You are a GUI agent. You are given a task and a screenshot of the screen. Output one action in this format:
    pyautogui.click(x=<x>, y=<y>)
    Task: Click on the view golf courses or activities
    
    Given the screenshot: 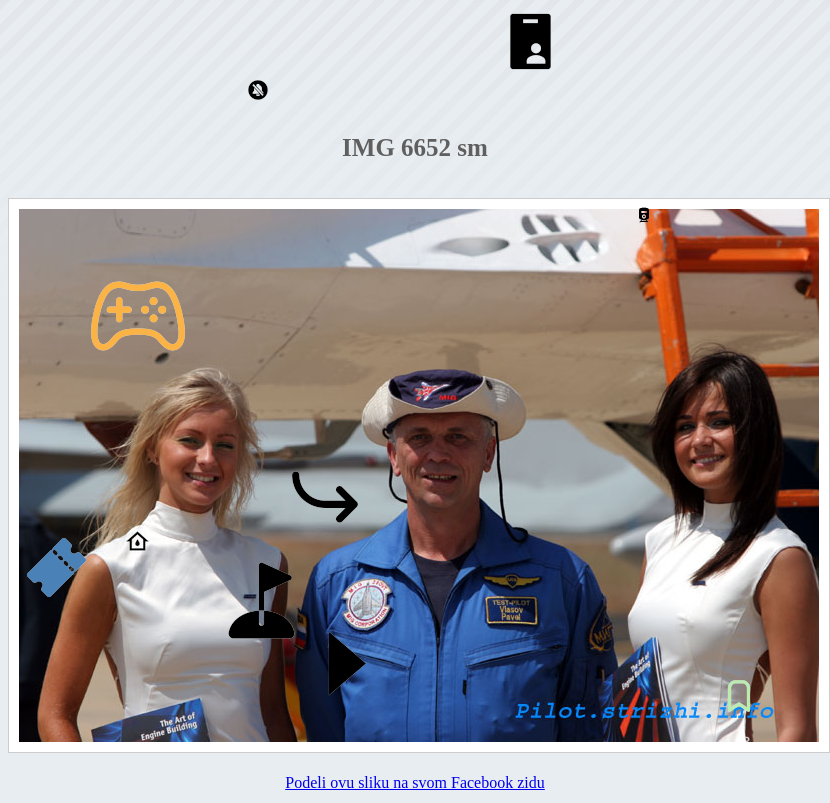 What is the action you would take?
    pyautogui.click(x=261, y=600)
    